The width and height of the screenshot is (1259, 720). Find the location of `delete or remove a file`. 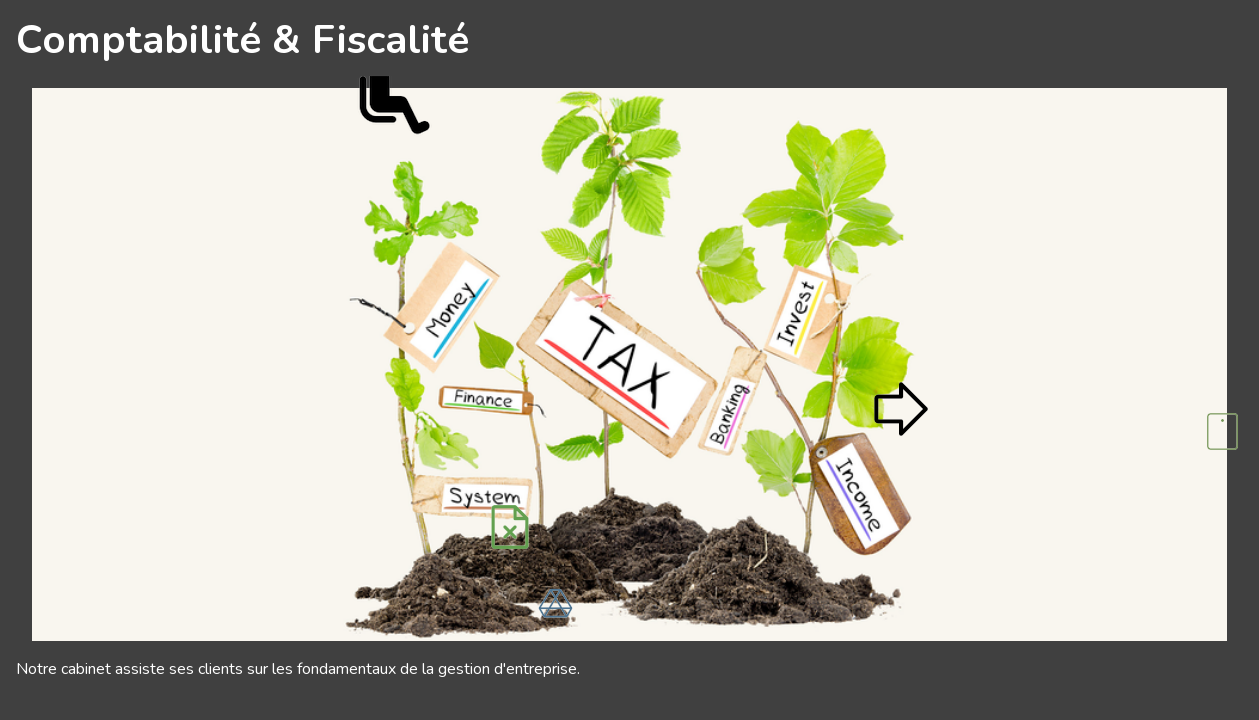

delete or remove a file is located at coordinates (510, 527).